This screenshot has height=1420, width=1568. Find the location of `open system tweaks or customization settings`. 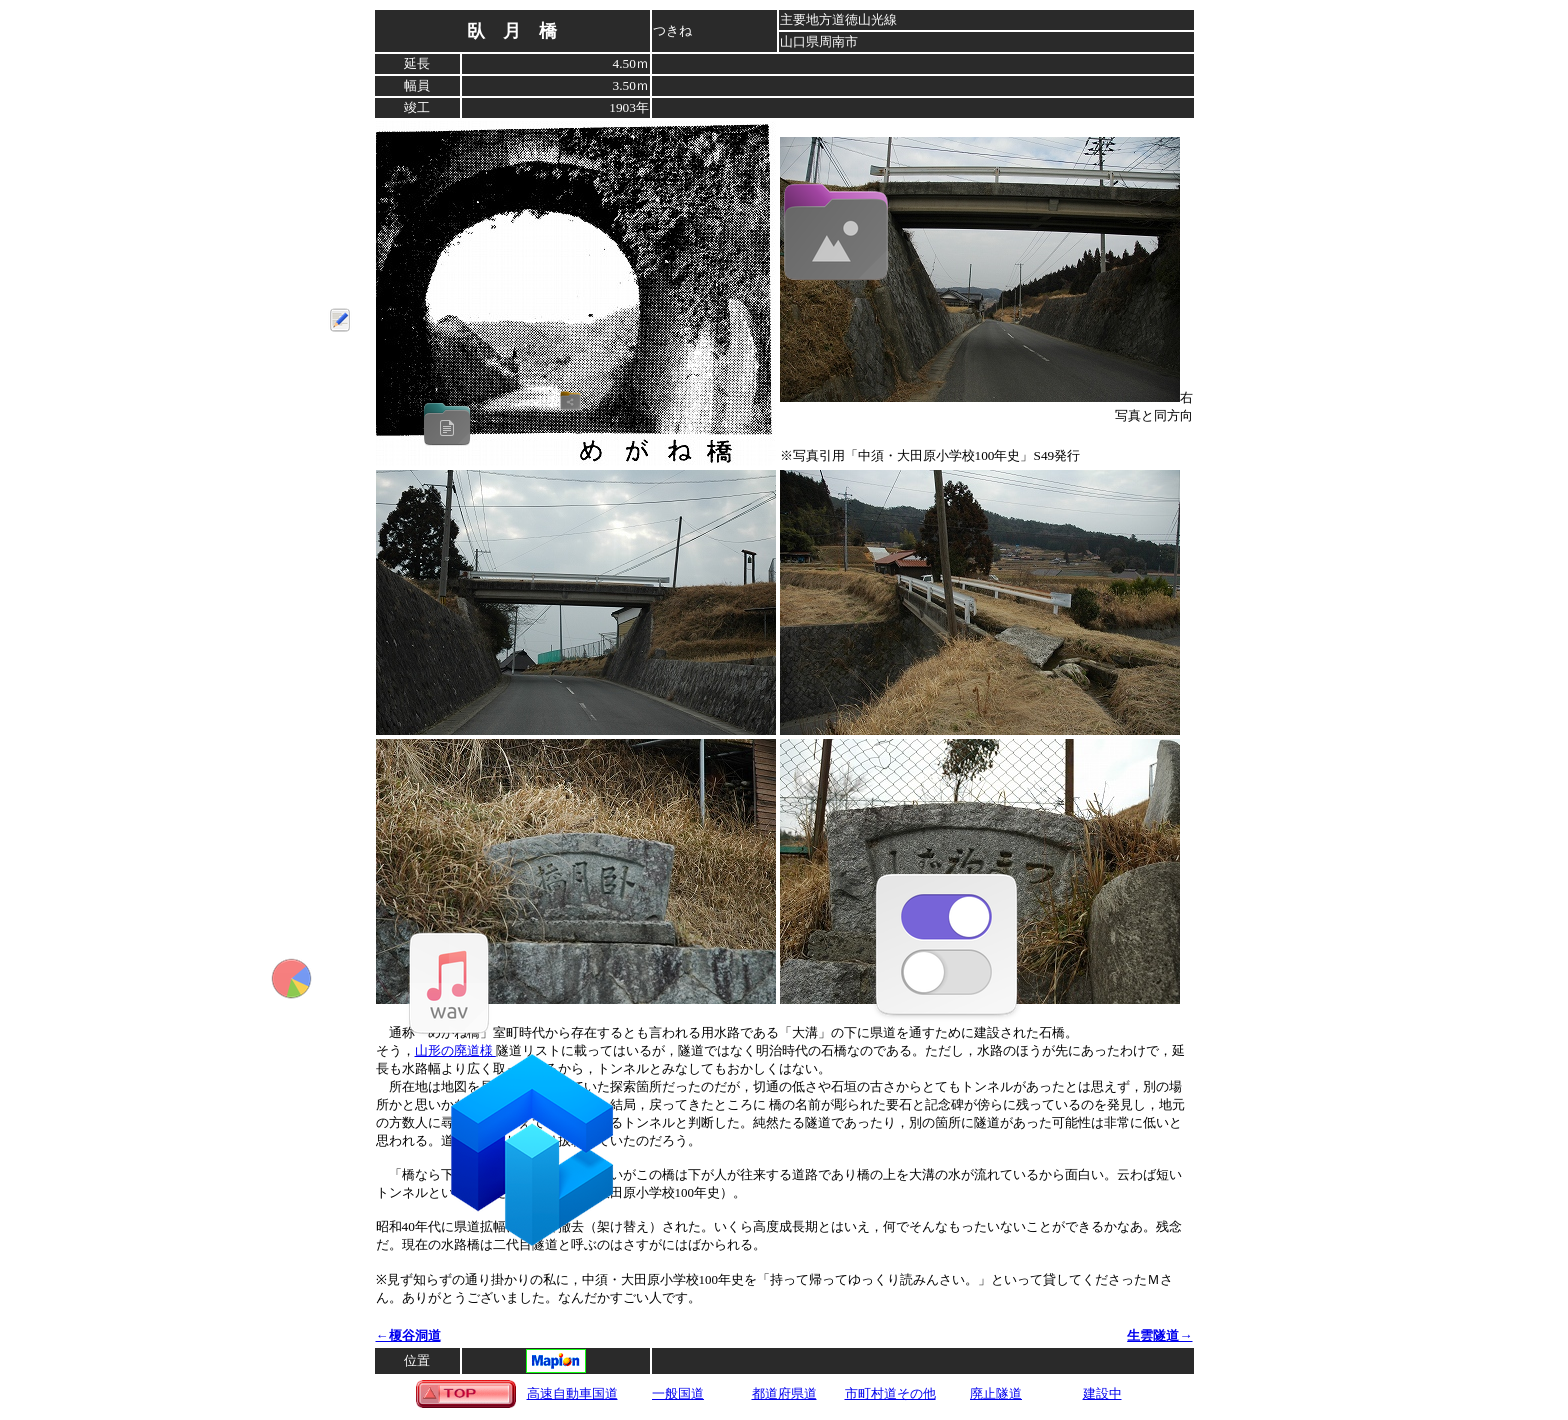

open system tweaks or customization settings is located at coordinates (946, 944).